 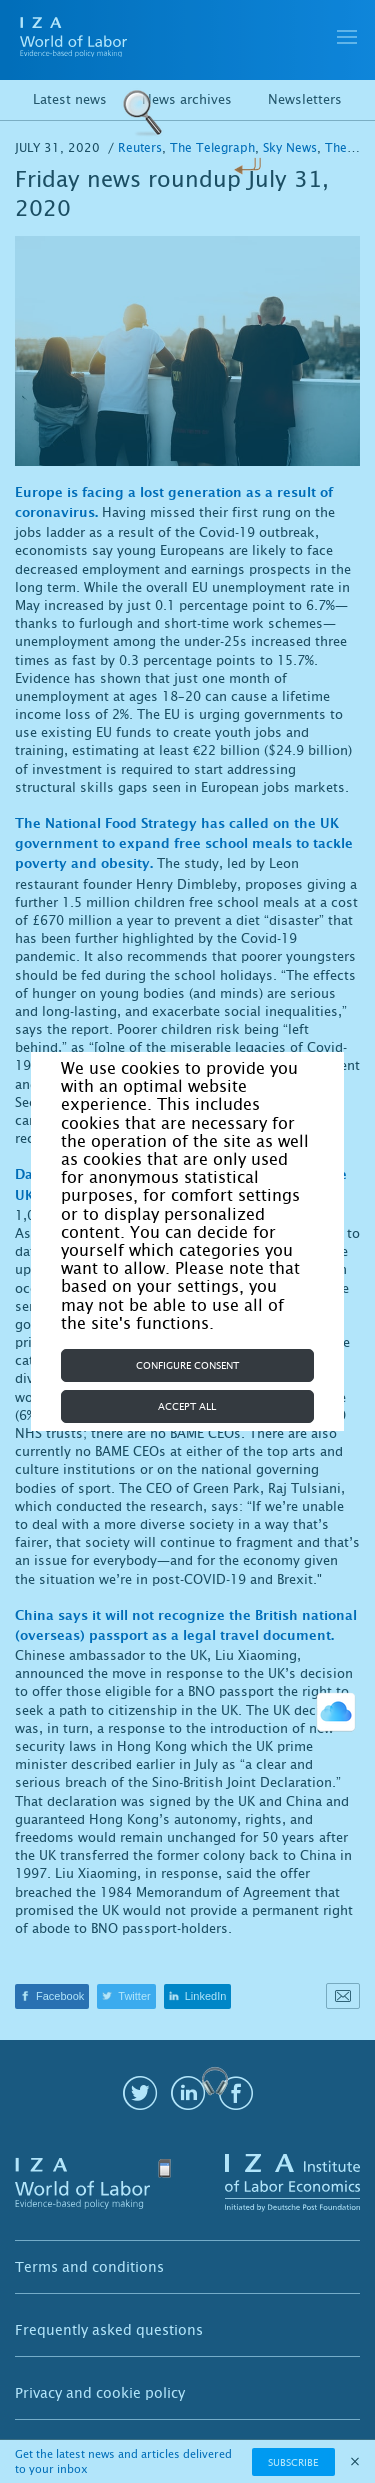 What do you see at coordinates (247, 166) in the screenshot?
I see `reply to all recipients of an email` at bounding box center [247, 166].